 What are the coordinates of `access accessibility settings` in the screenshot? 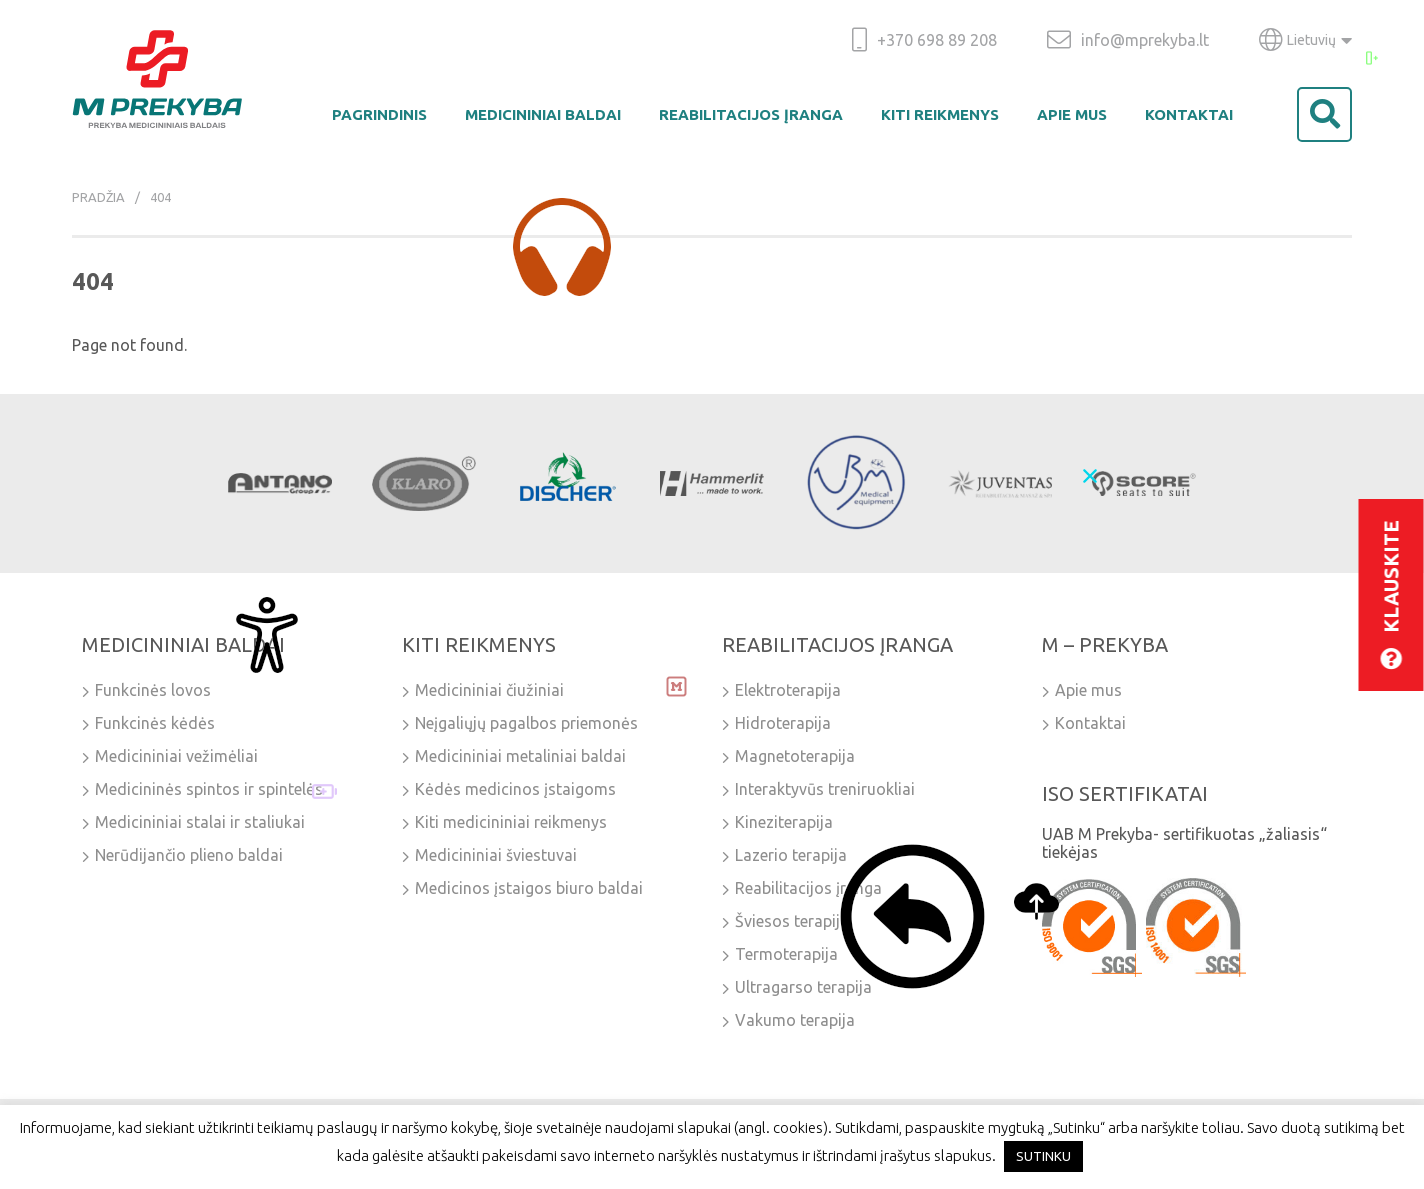 It's located at (267, 635).